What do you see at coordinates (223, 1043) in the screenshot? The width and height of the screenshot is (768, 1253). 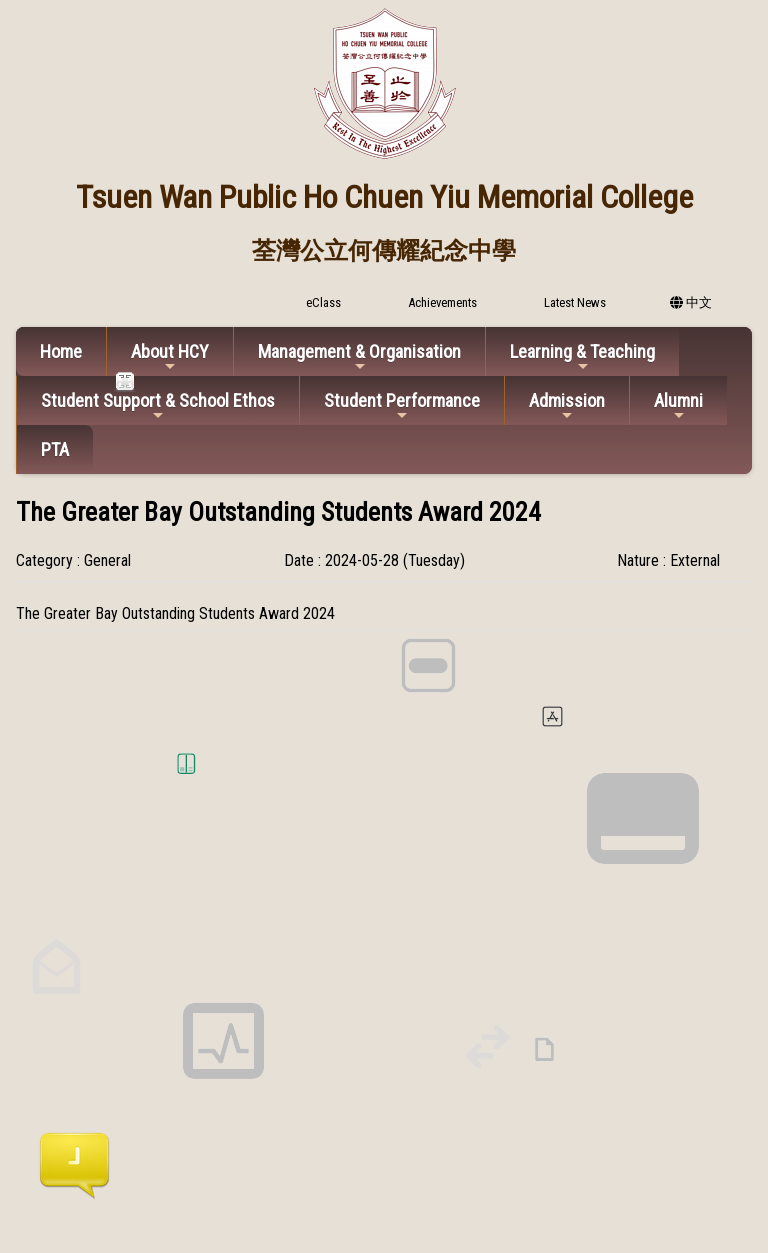 I see `open system monitor to view resource usage` at bounding box center [223, 1043].